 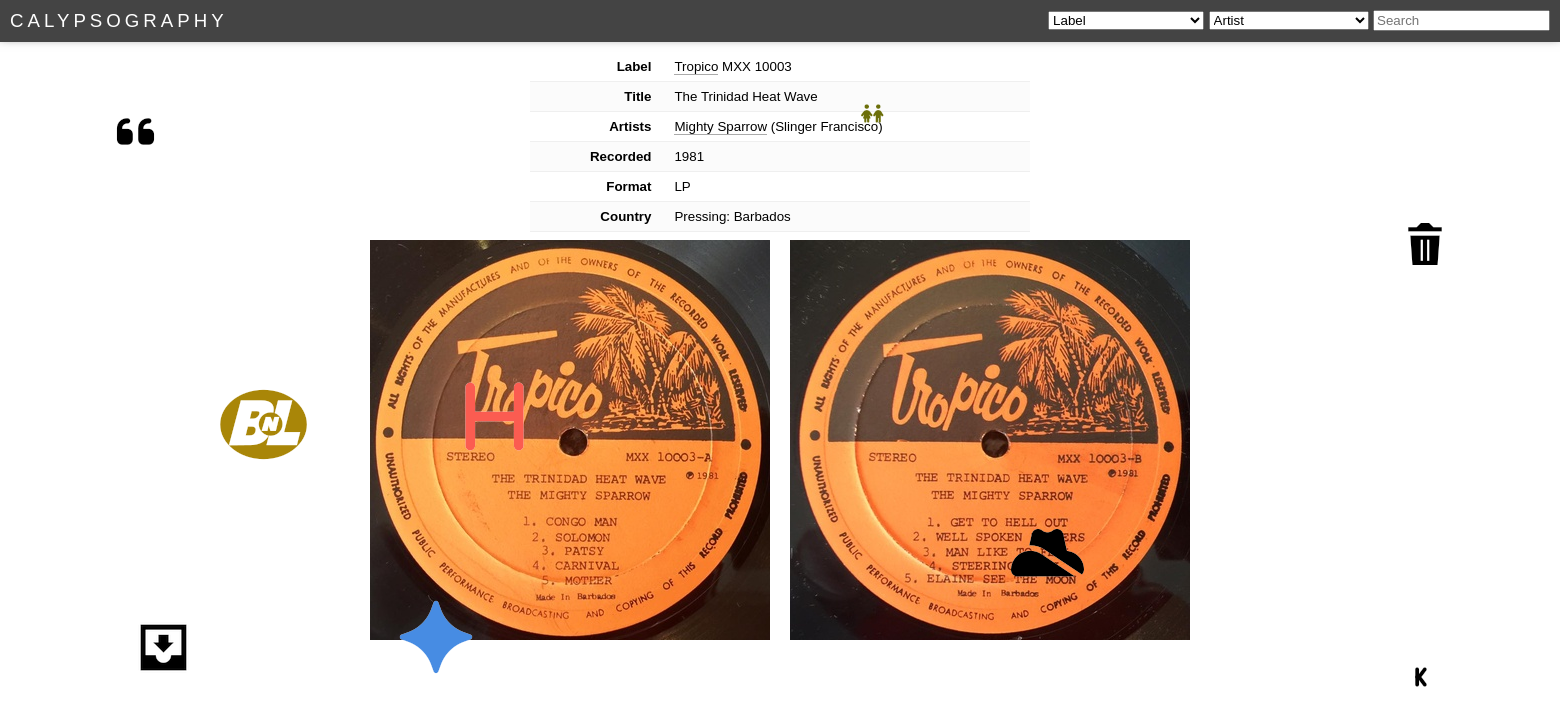 What do you see at coordinates (135, 131) in the screenshot?
I see `insert a block quote` at bounding box center [135, 131].